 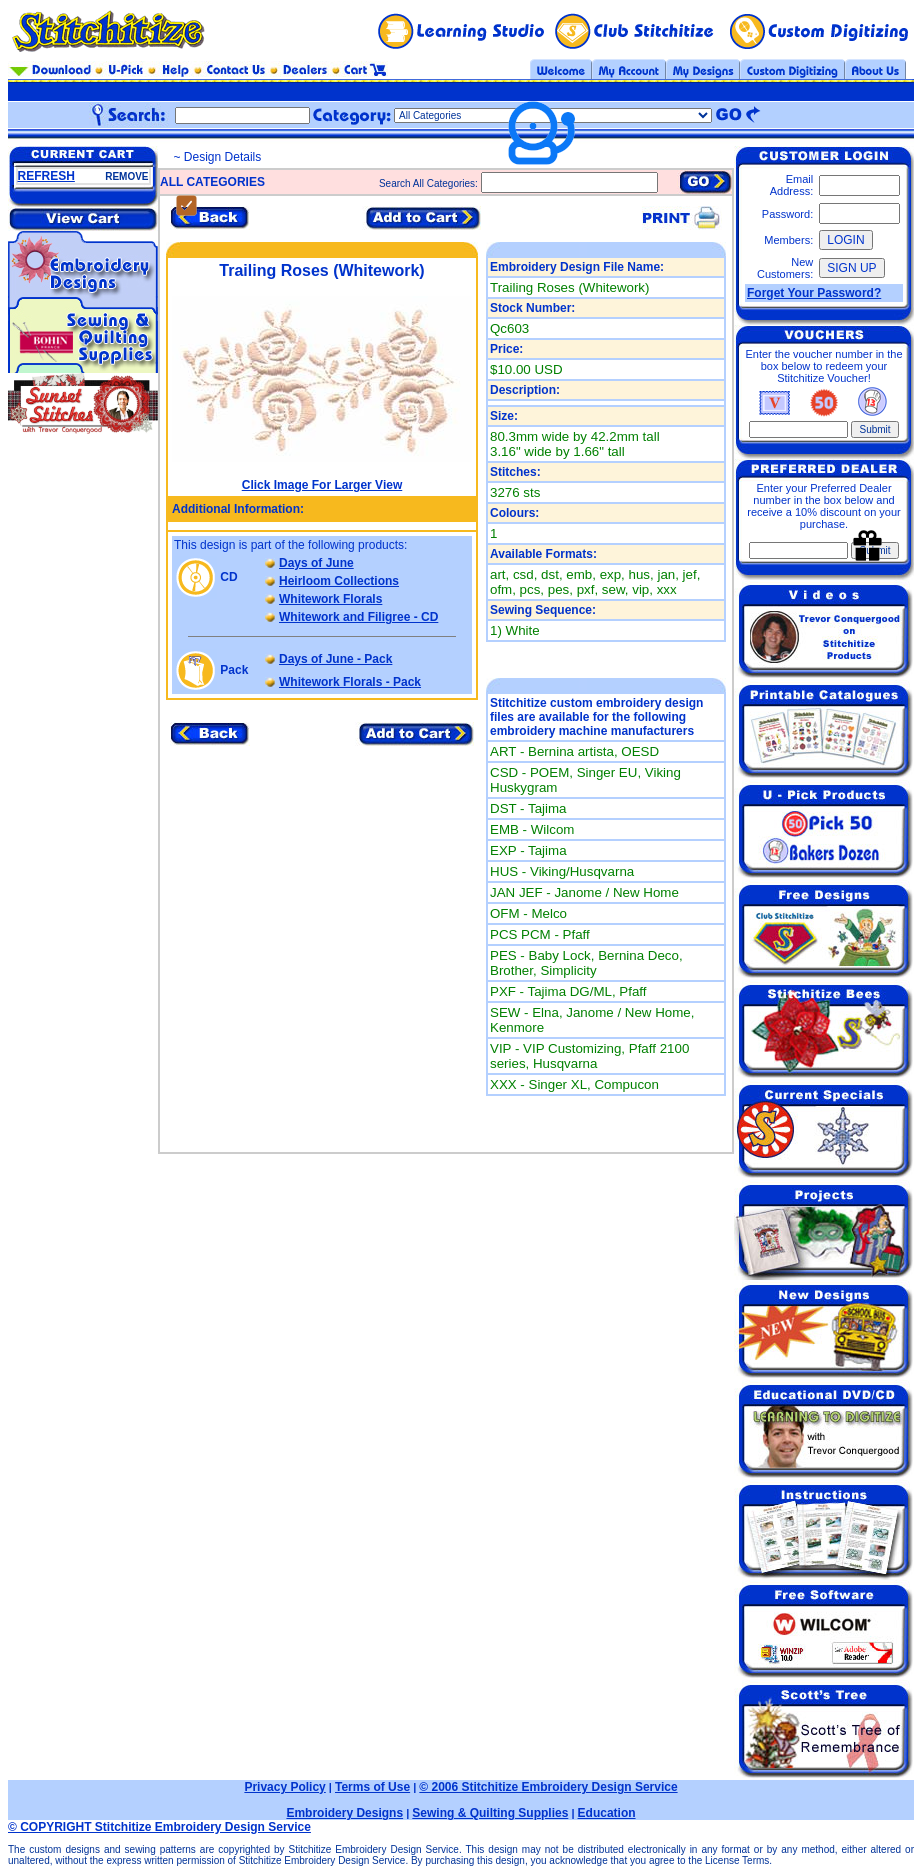 I want to click on access gifts or rewards, so click(x=867, y=545).